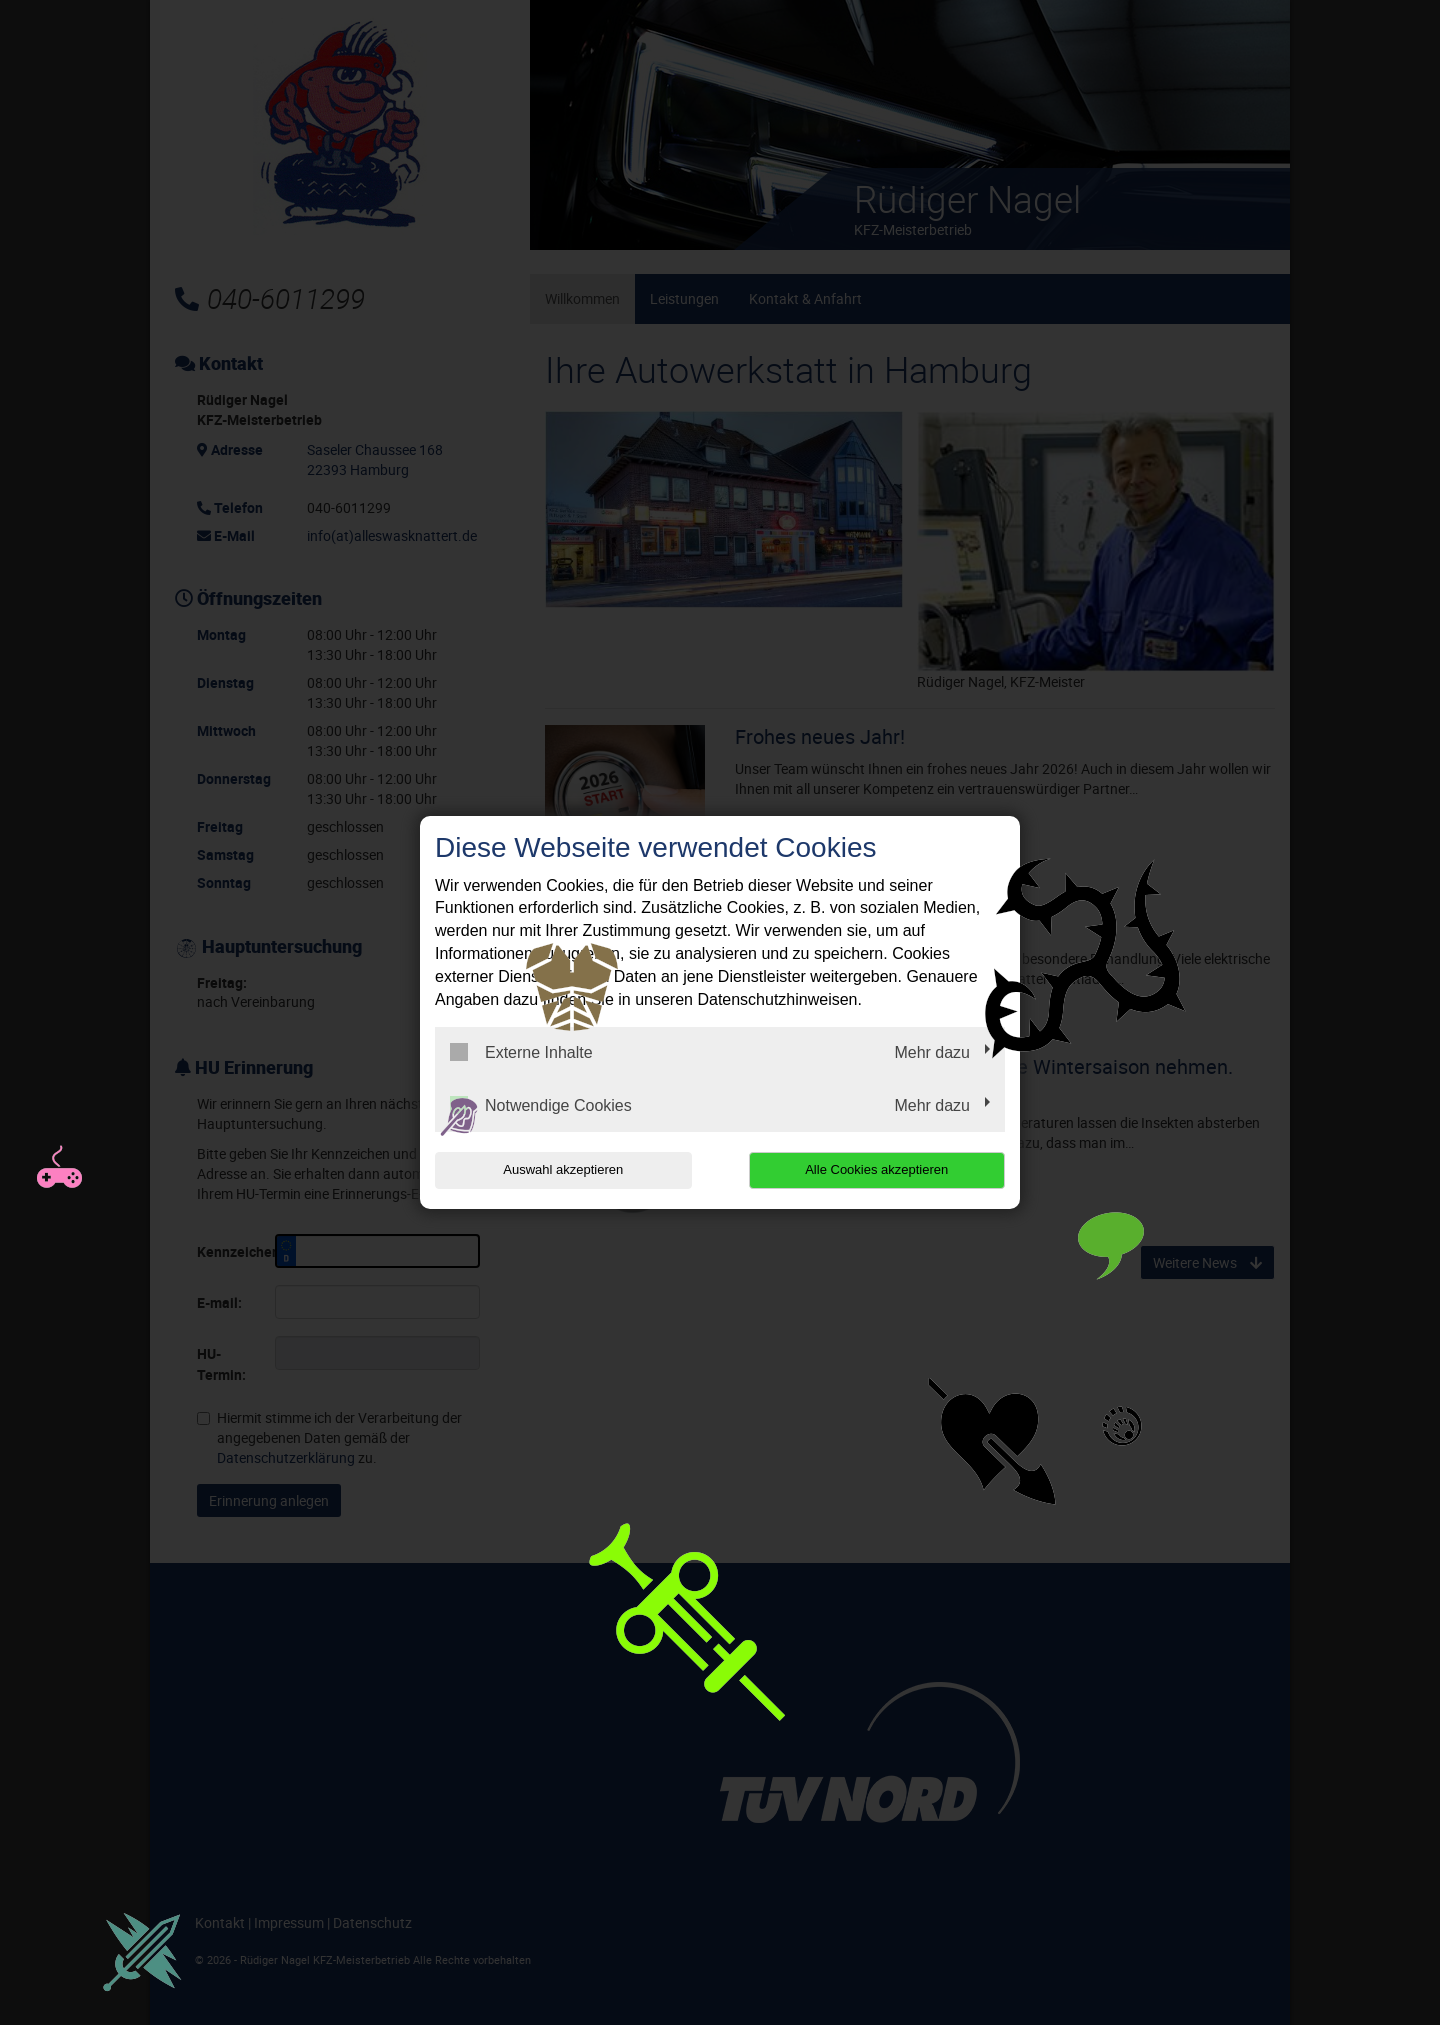 The image size is (1440, 2025). Describe the element at coordinates (1122, 1426) in the screenshot. I see `activate sonic or speed boost ability` at that location.